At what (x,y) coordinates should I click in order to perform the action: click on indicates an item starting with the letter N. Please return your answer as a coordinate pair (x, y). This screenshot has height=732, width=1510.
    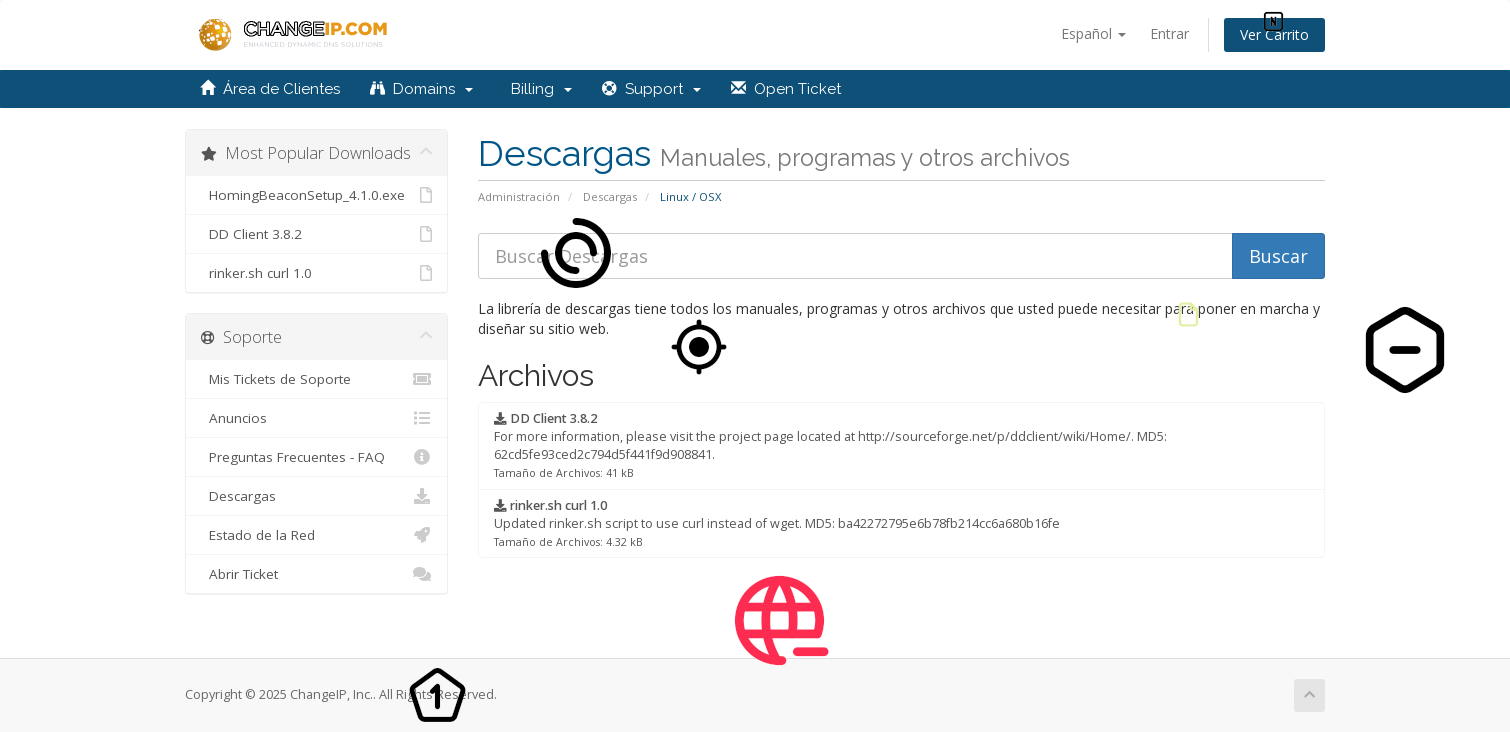
    Looking at the image, I should click on (1273, 21).